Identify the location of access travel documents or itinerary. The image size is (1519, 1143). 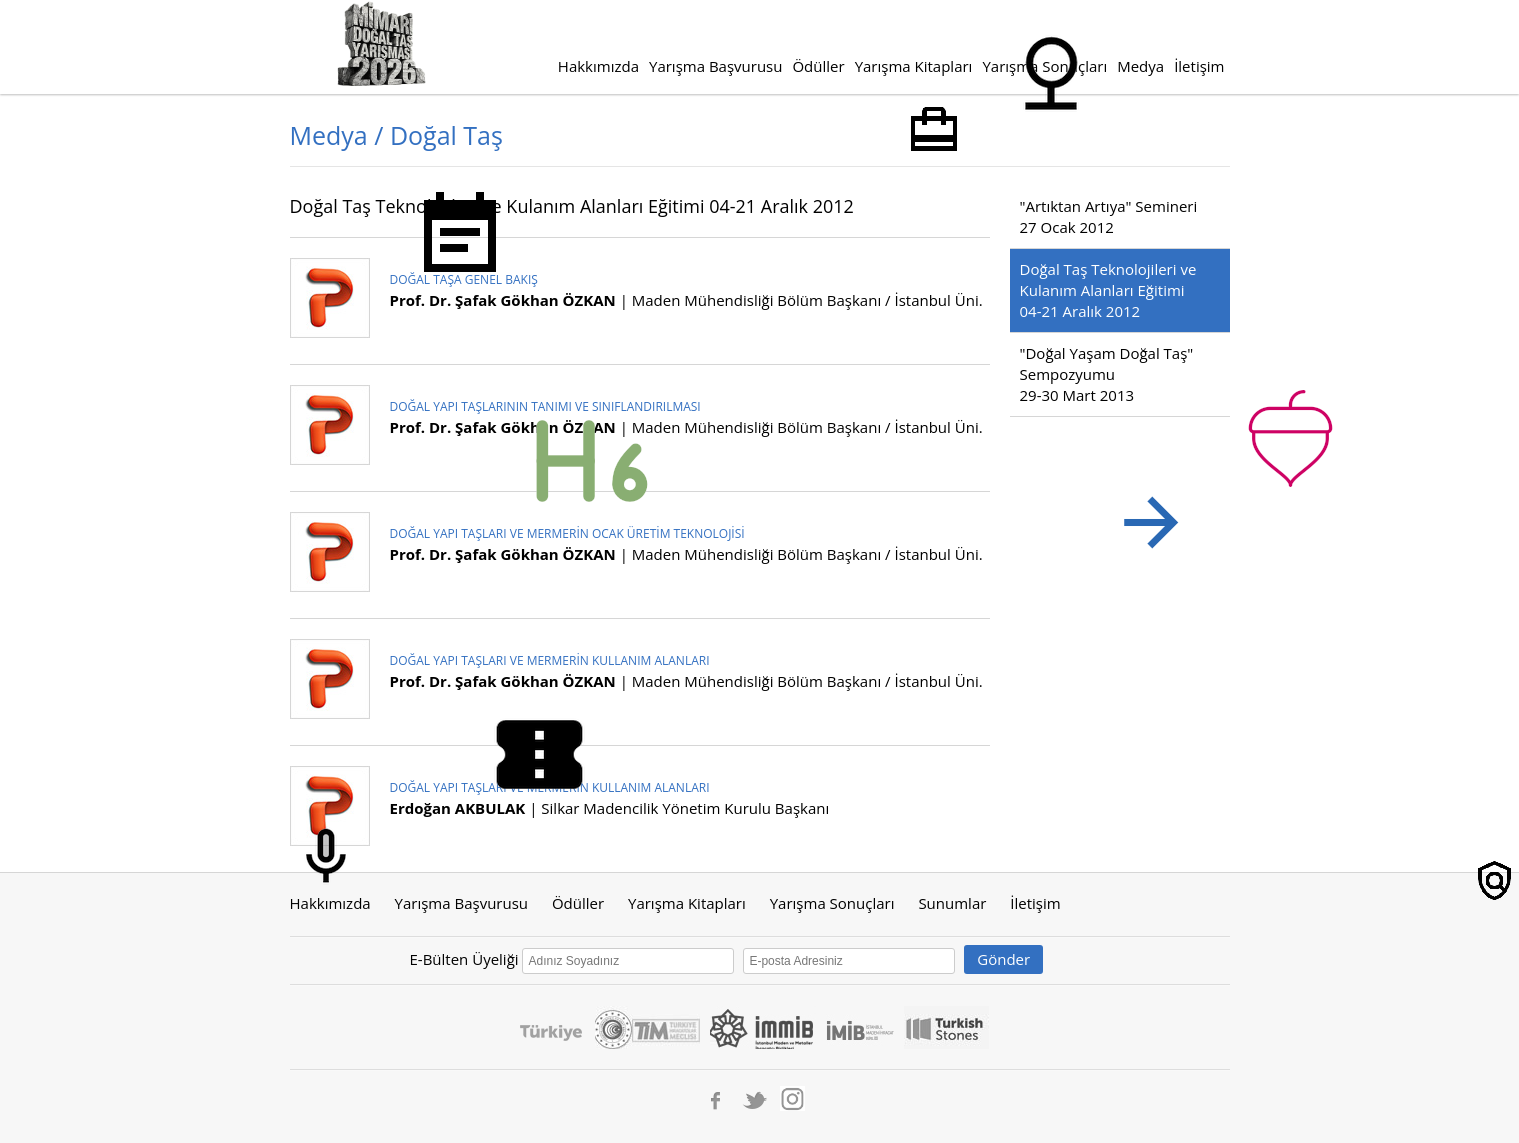
(934, 130).